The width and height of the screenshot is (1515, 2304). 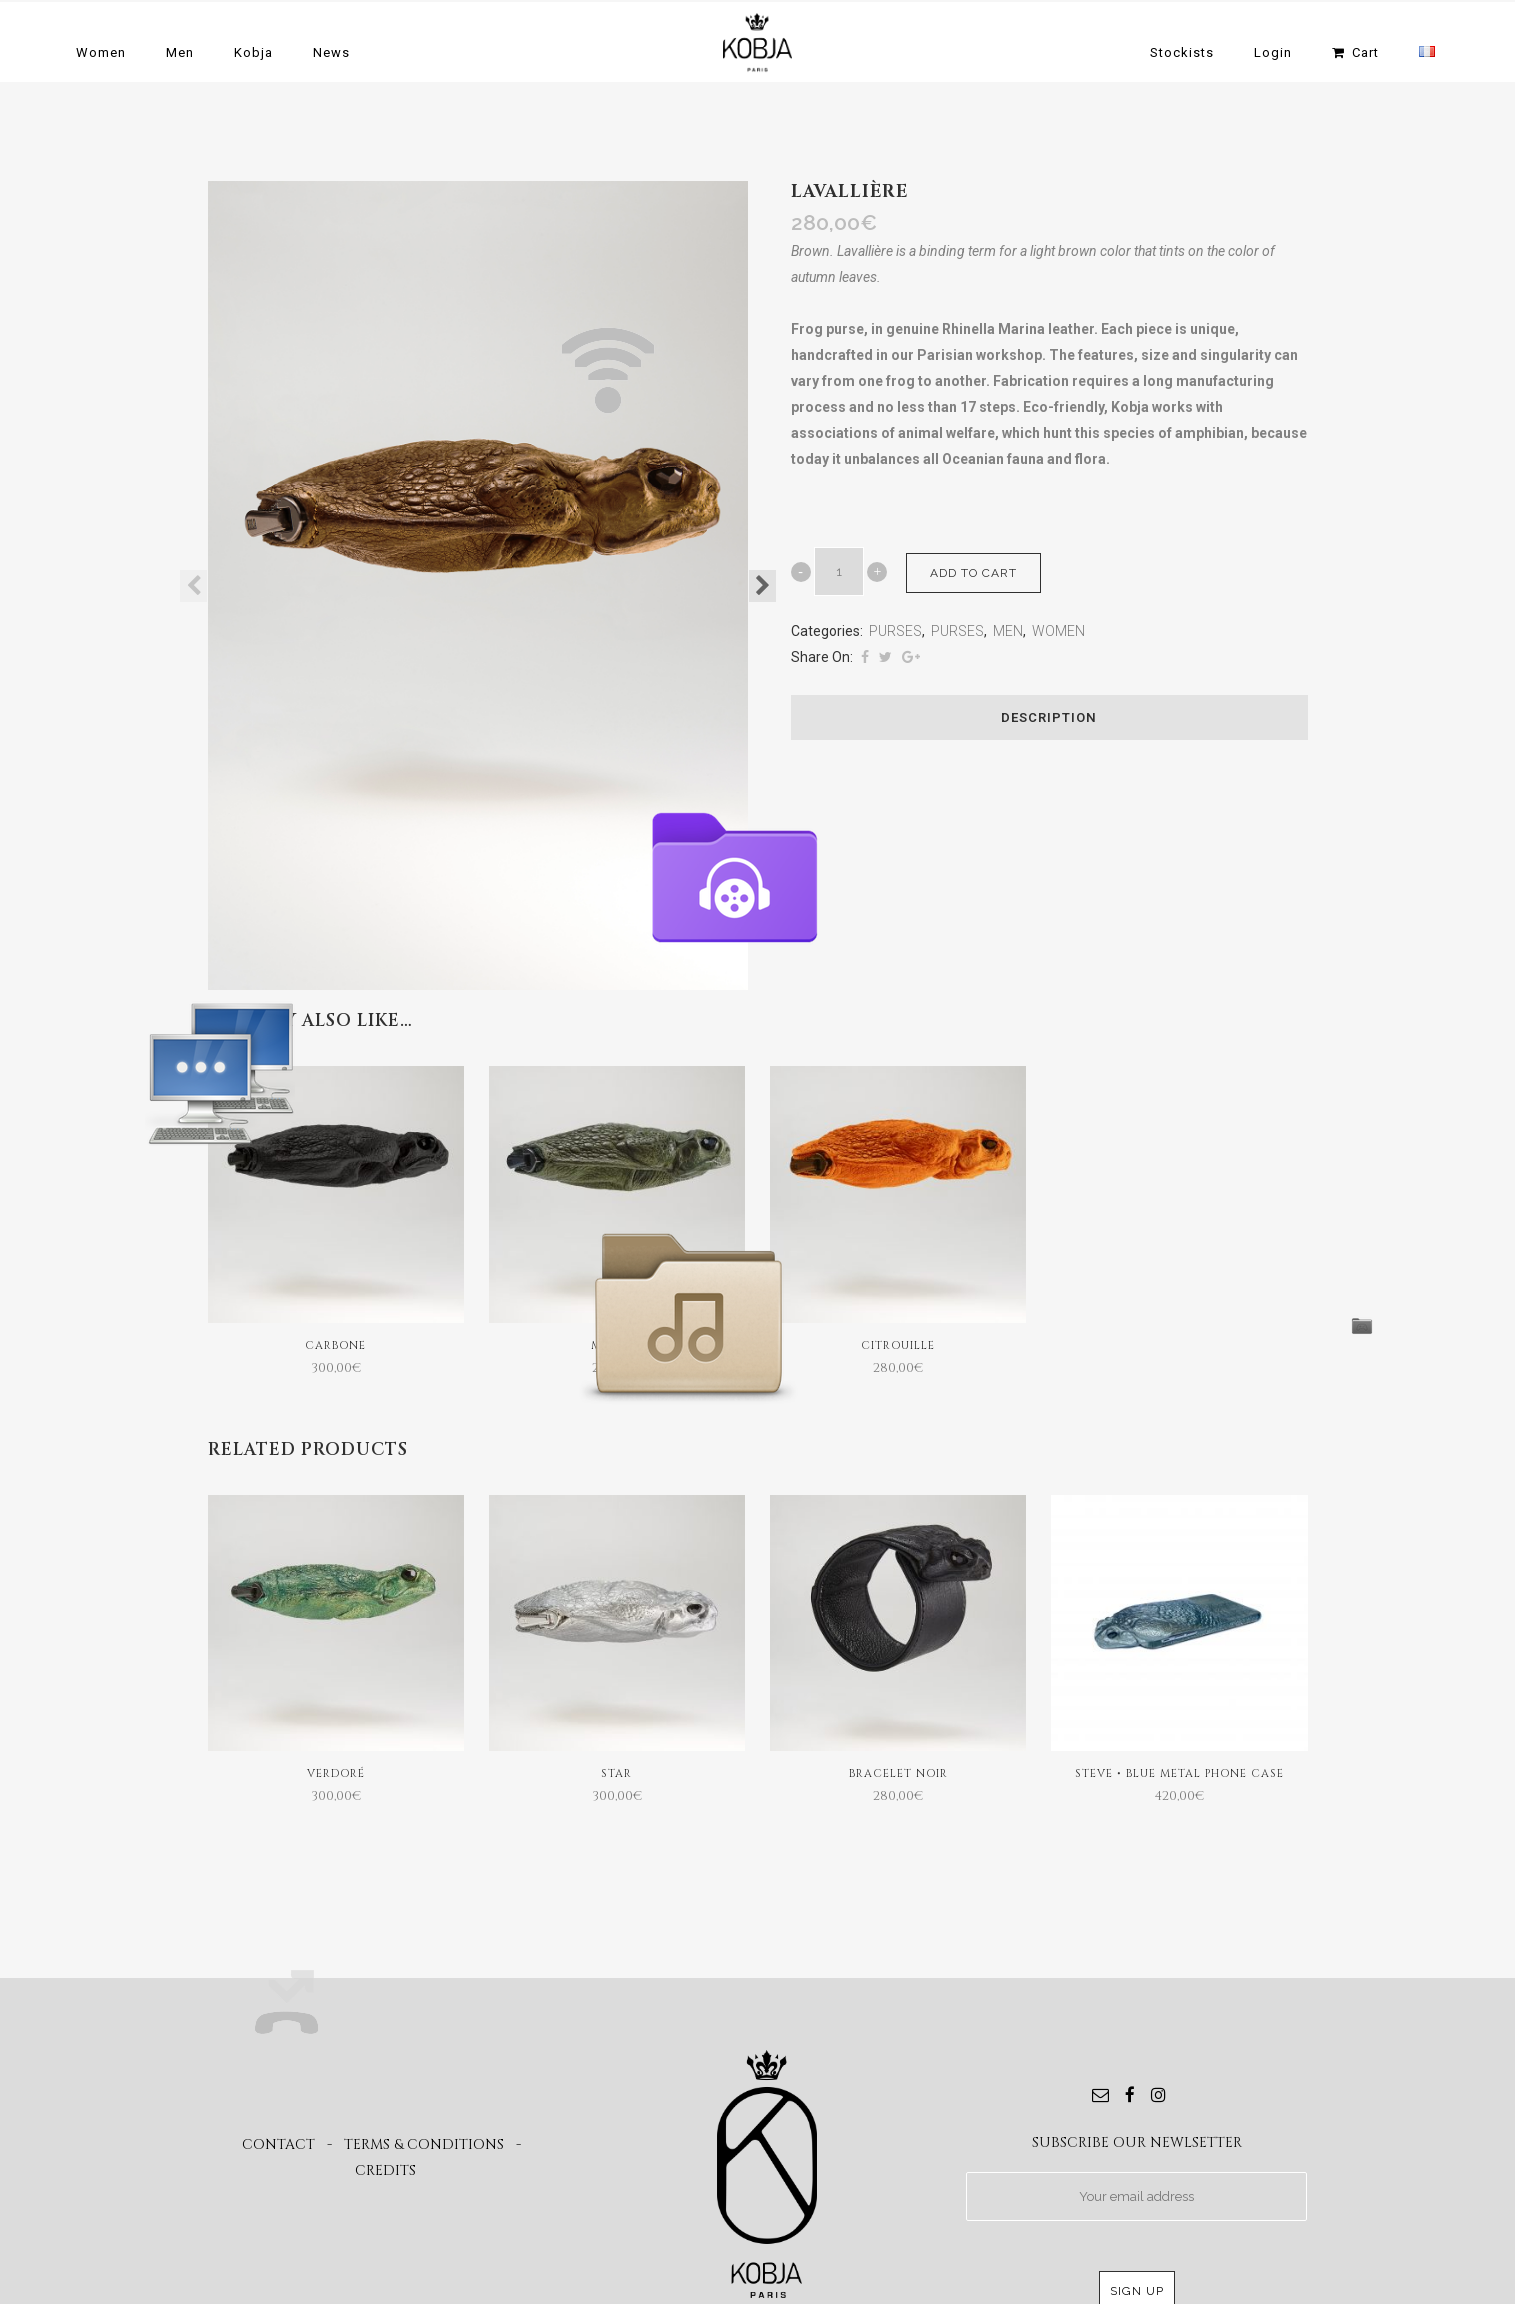 I want to click on open your music folder, so click(x=688, y=1323).